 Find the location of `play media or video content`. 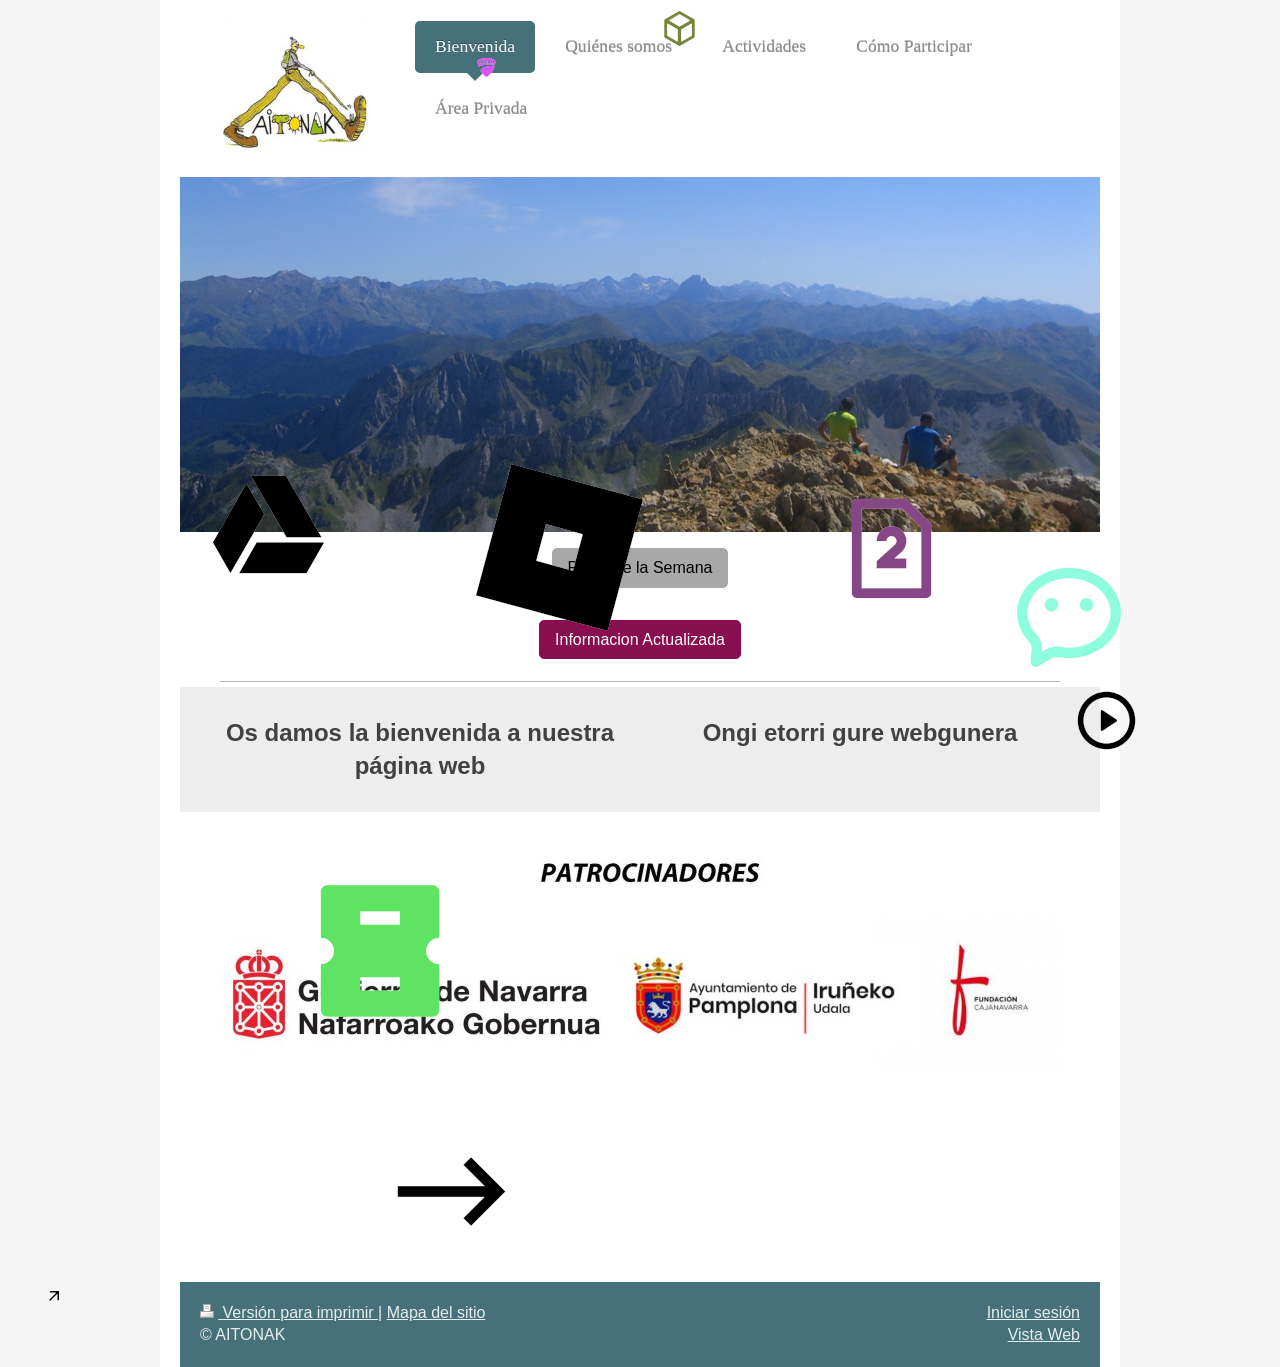

play media or video content is located at coordinates (1106, 720).